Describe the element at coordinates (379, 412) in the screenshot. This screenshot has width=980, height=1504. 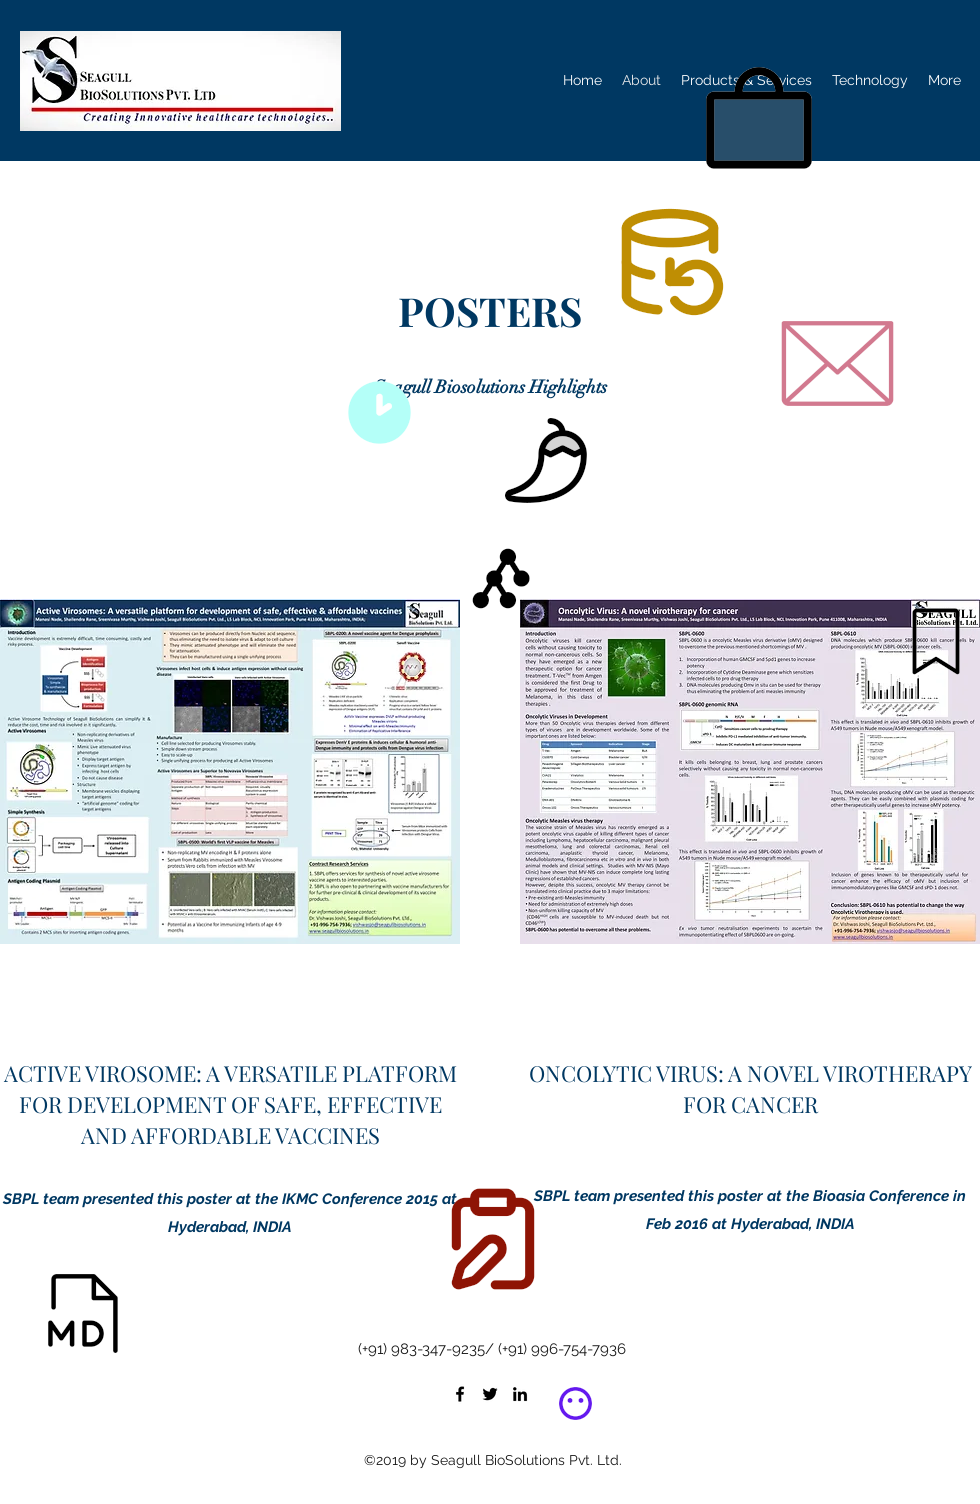
I see `indicates the current time or timestamp` at that location.